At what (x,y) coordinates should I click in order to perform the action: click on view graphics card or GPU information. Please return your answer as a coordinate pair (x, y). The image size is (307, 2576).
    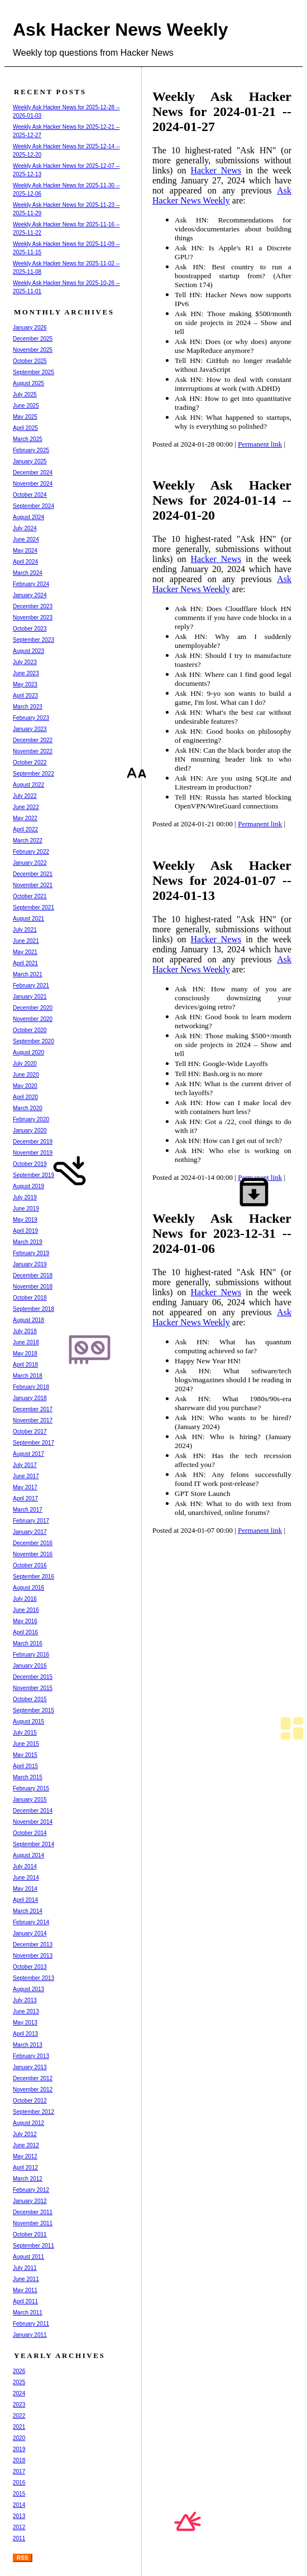
    Looking at the image, I should click on (89, 1349).